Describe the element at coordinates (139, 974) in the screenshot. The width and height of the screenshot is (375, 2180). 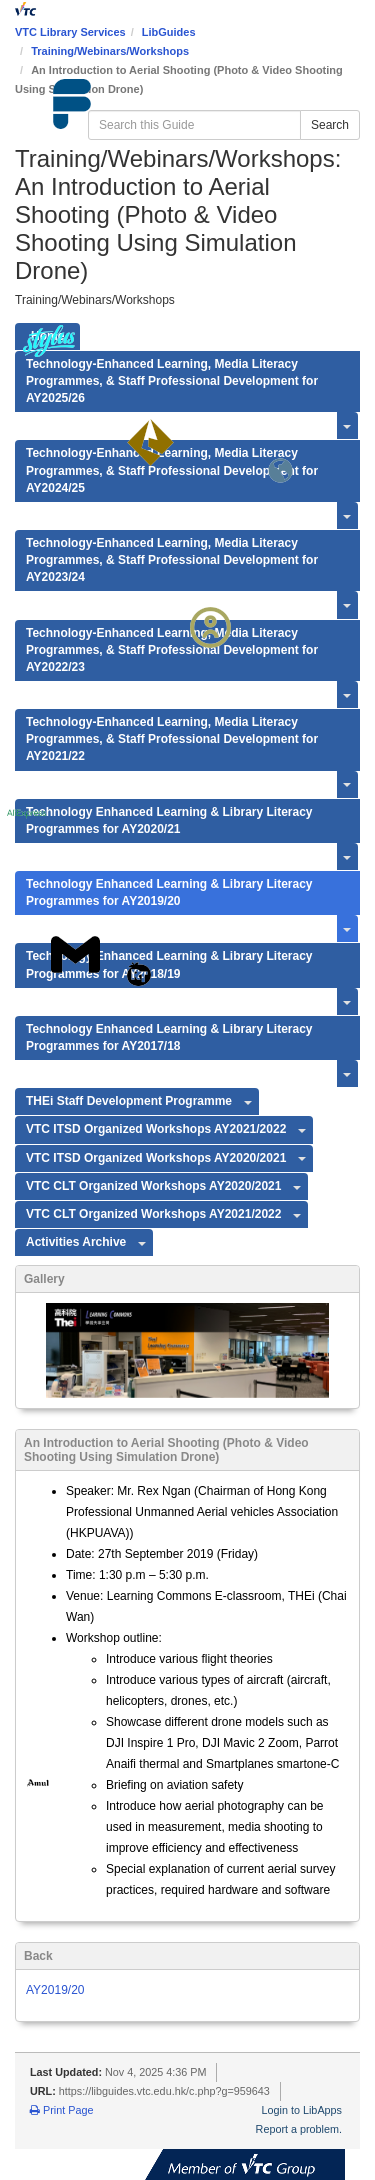
I see `visit rotten tomatoes website` at that location.